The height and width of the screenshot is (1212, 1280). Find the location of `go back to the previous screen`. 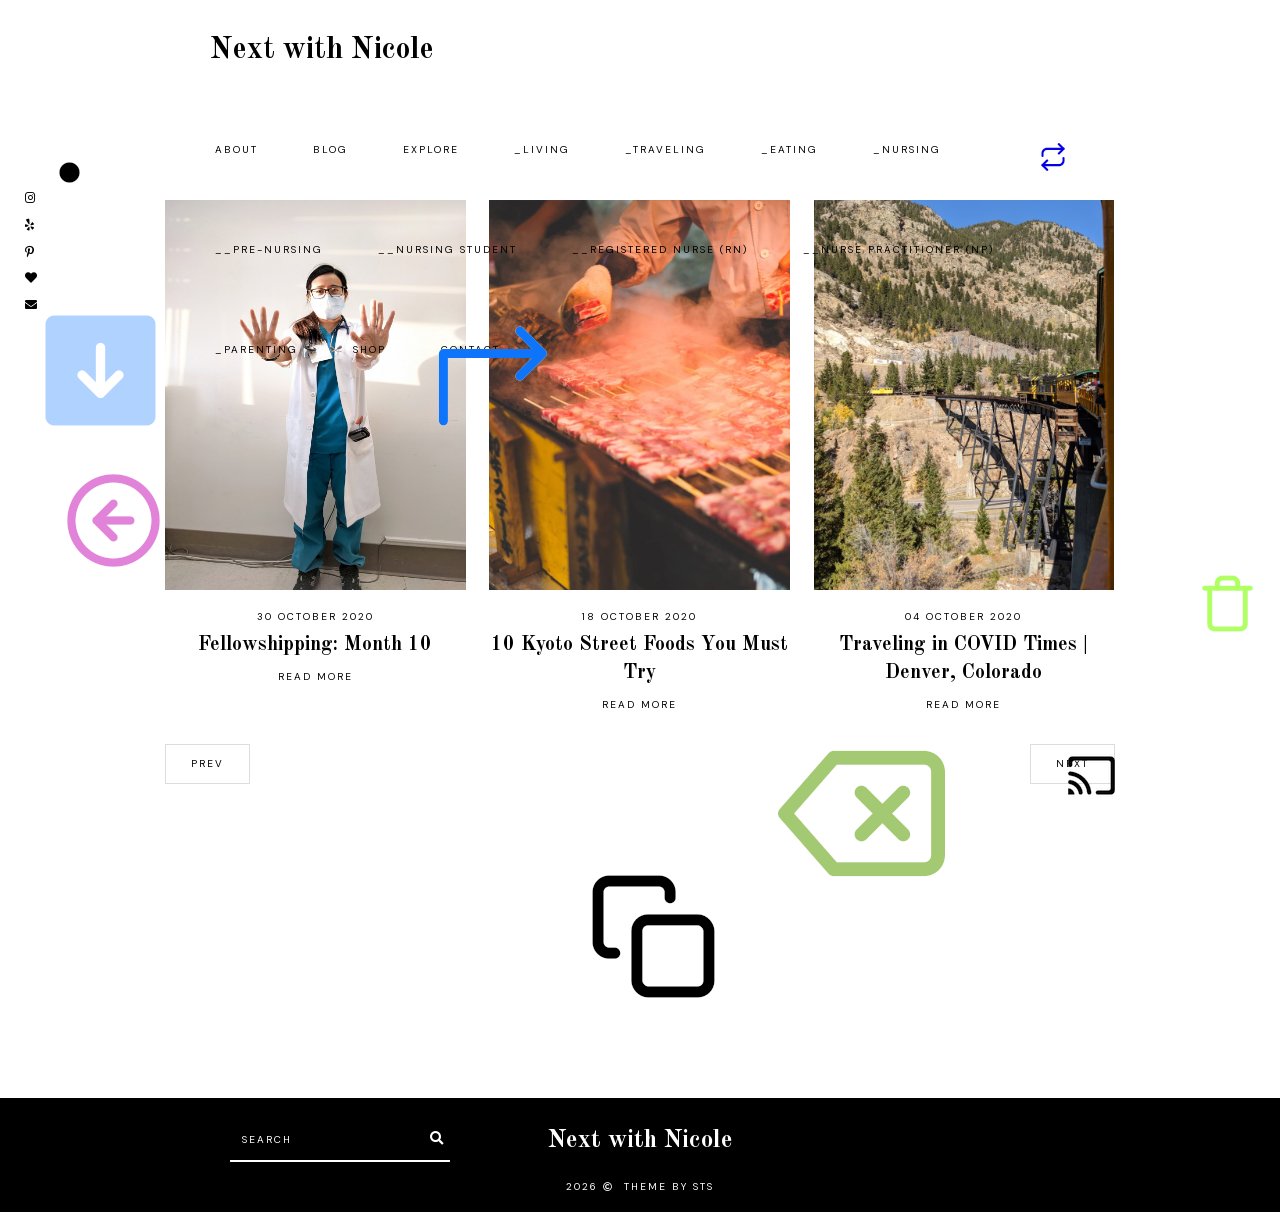

go back to the previous screen is located at coordinates (113, 520).